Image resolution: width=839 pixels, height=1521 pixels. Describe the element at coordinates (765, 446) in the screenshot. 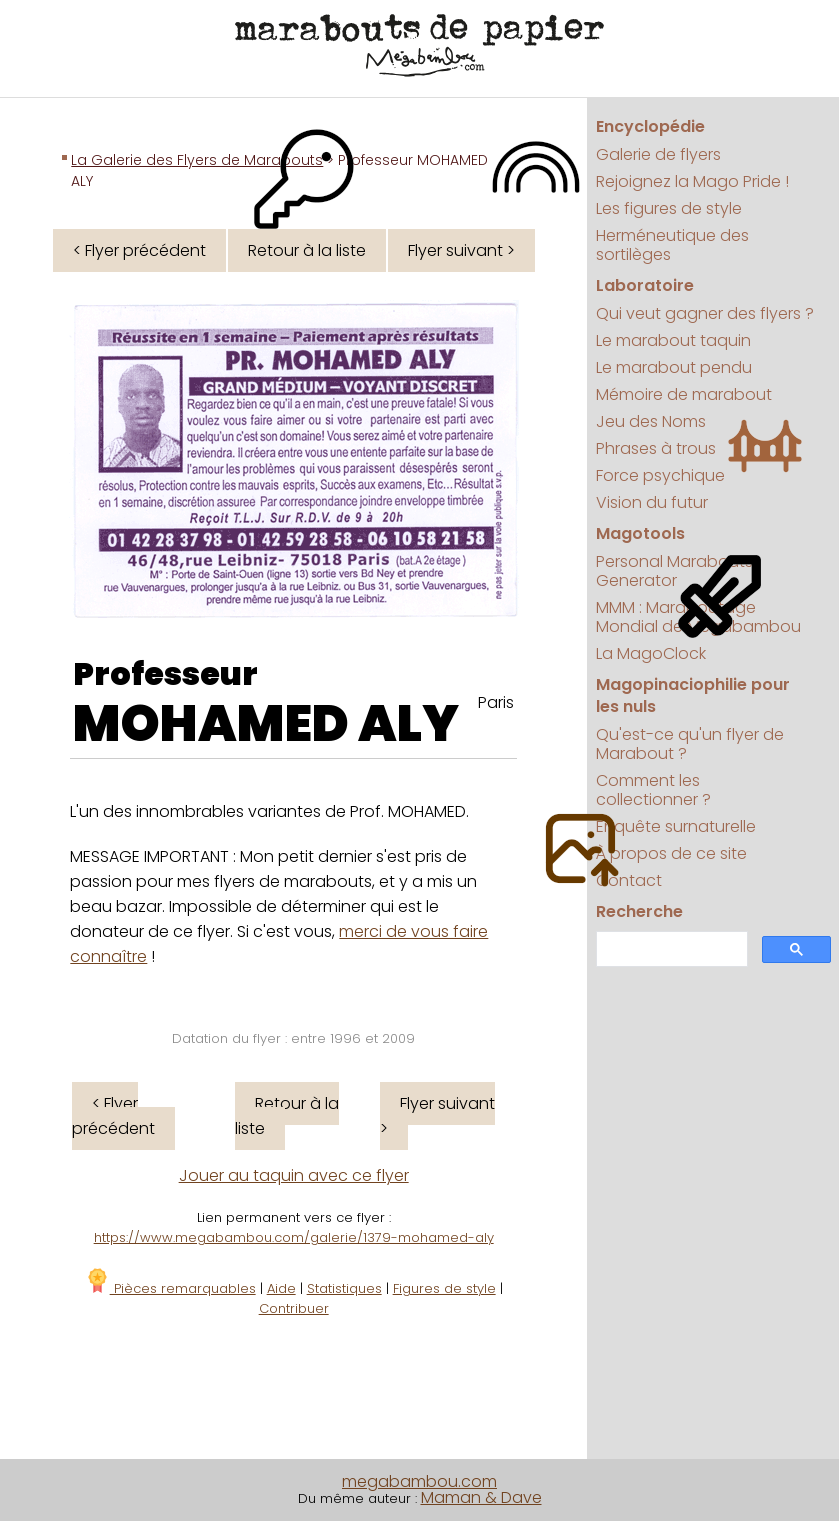

I see `navigate to bridges or overpasses on a map` at that location.